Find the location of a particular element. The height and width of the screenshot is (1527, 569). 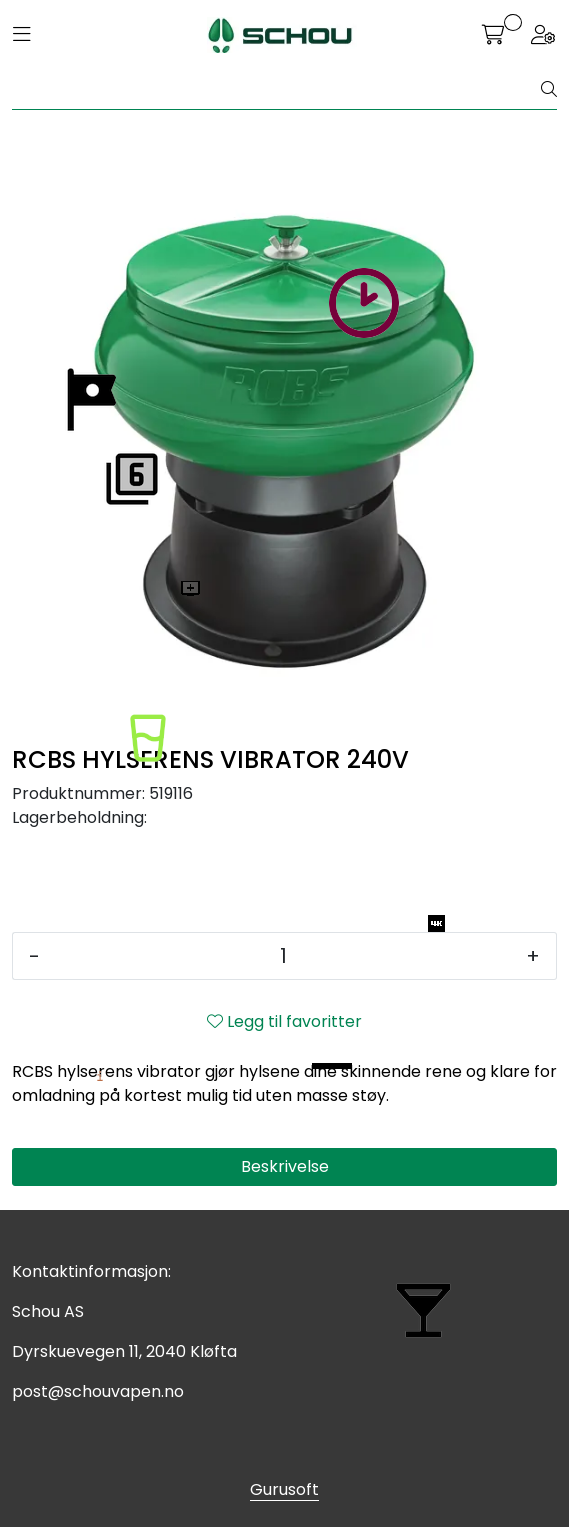

view current time is located at coordinates (364, 303).